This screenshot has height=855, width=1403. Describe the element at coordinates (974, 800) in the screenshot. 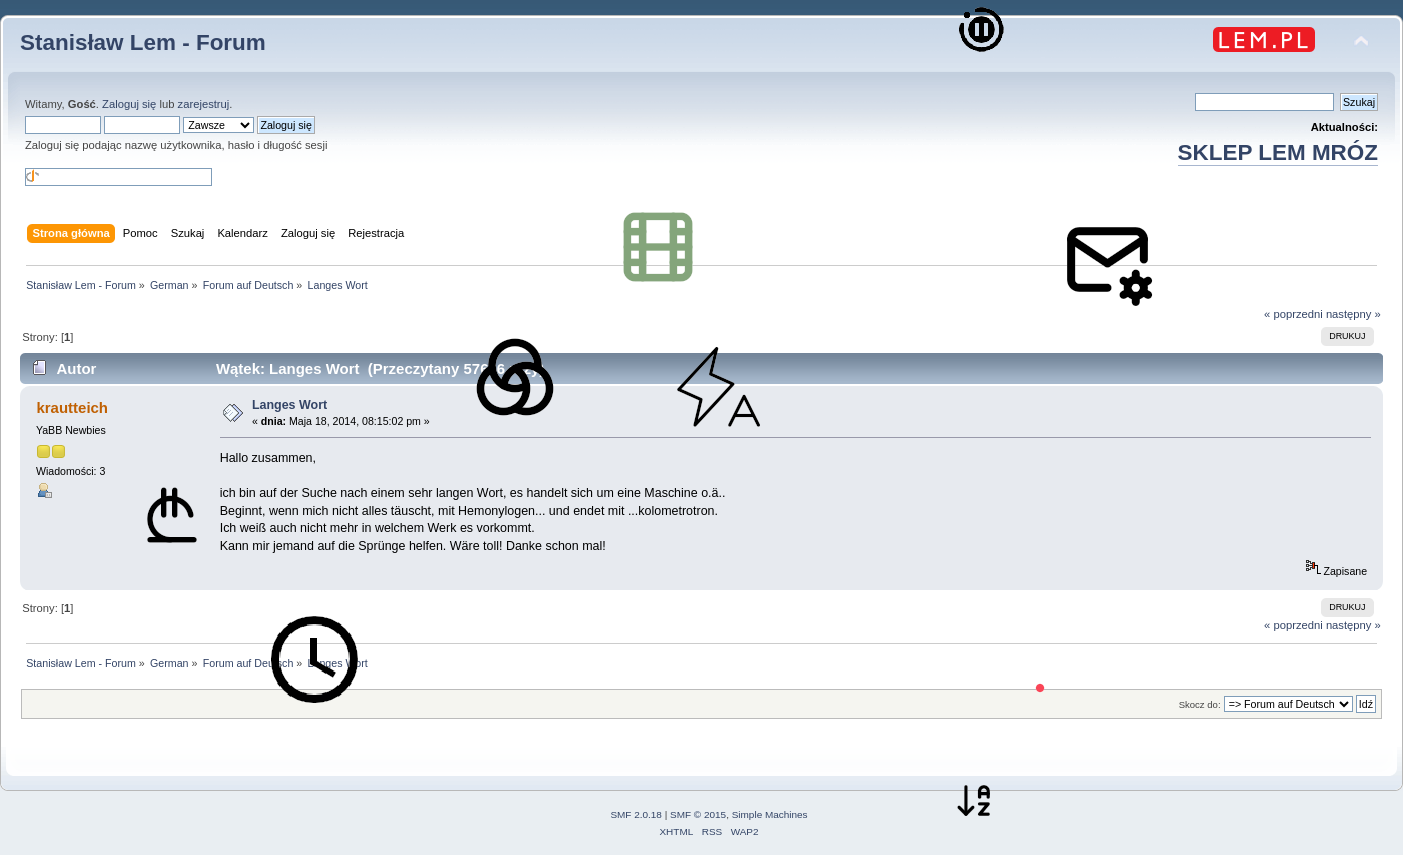

I see `sort alphabetically from A to Z` at that location.